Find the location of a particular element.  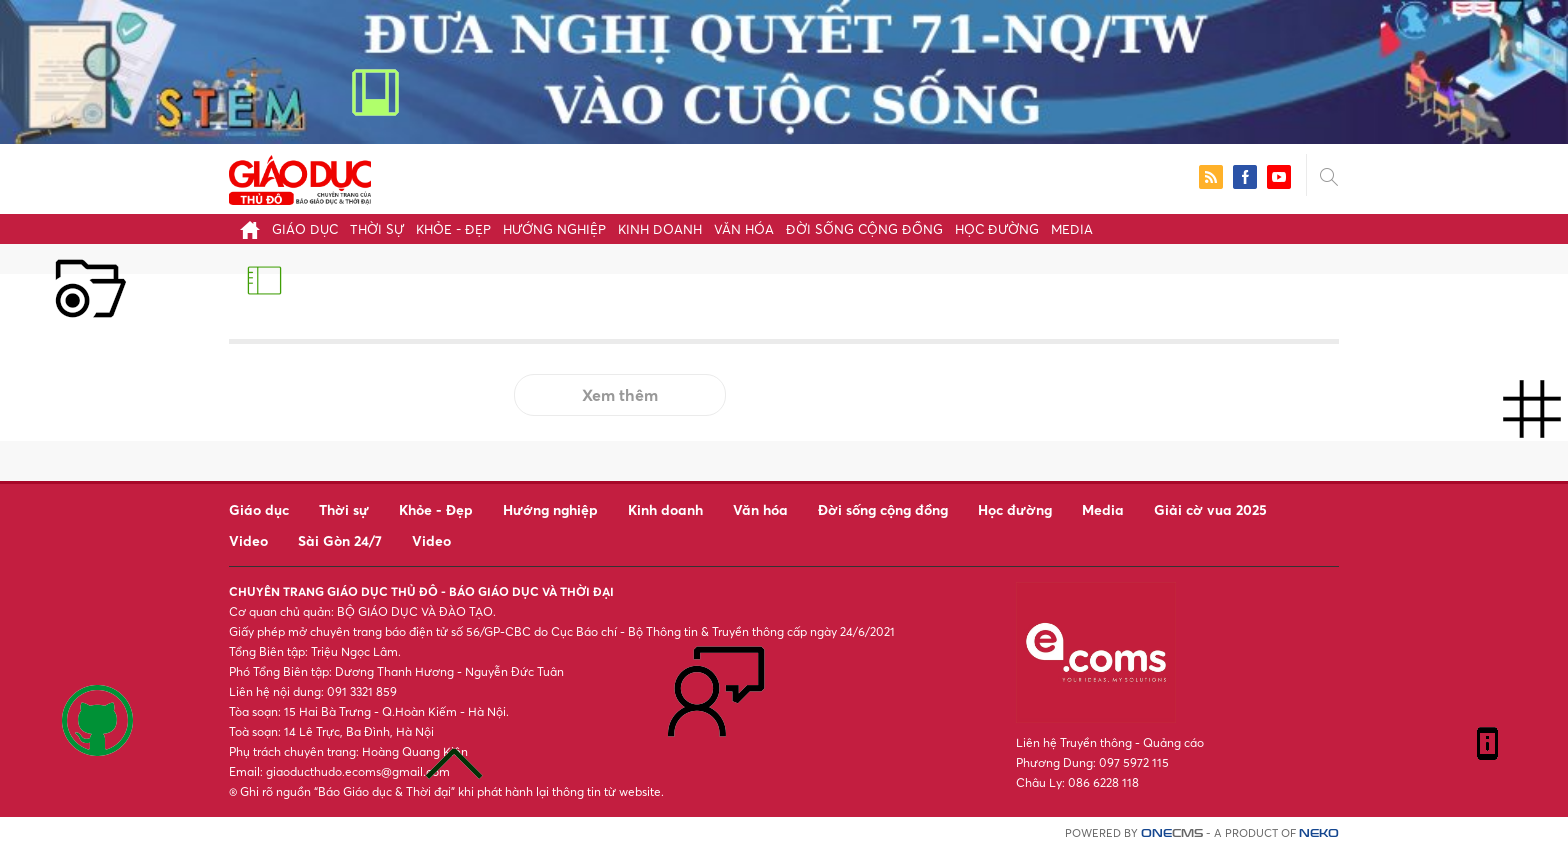

view device information is located at coordinates (1487, 743).